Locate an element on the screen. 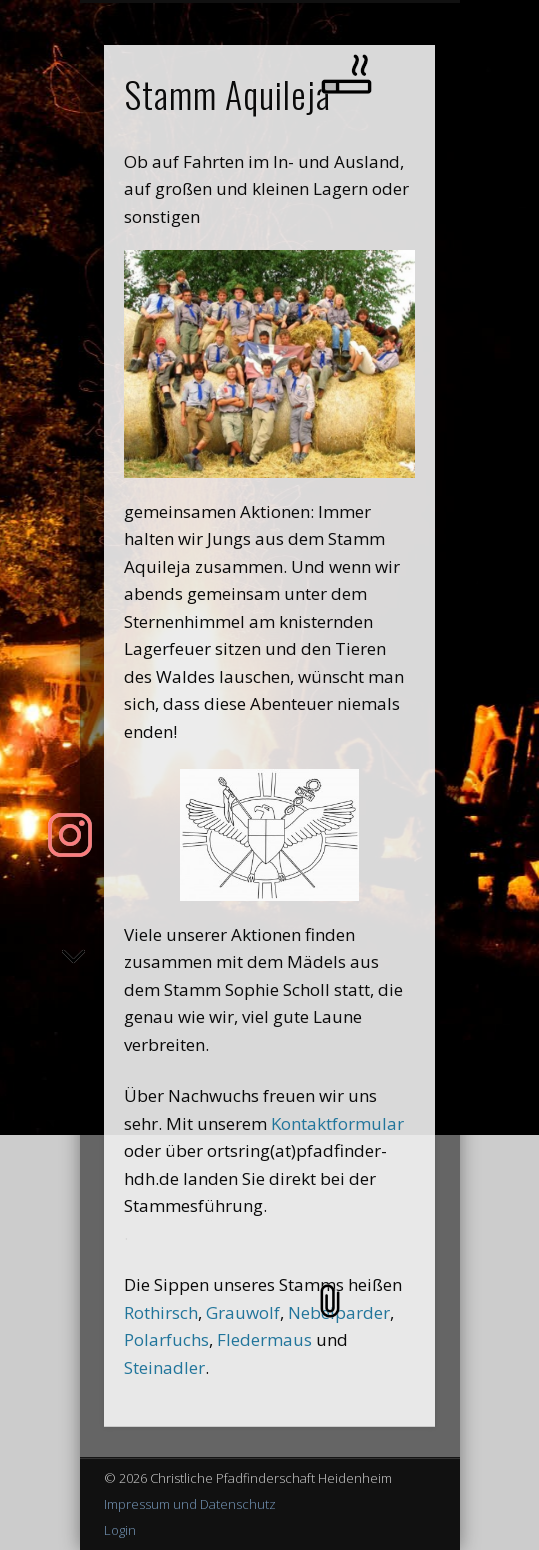 This screenshot has height=1550, width=539. expand a dropdown menu or collapsed section is located at coordinates (73, 956).